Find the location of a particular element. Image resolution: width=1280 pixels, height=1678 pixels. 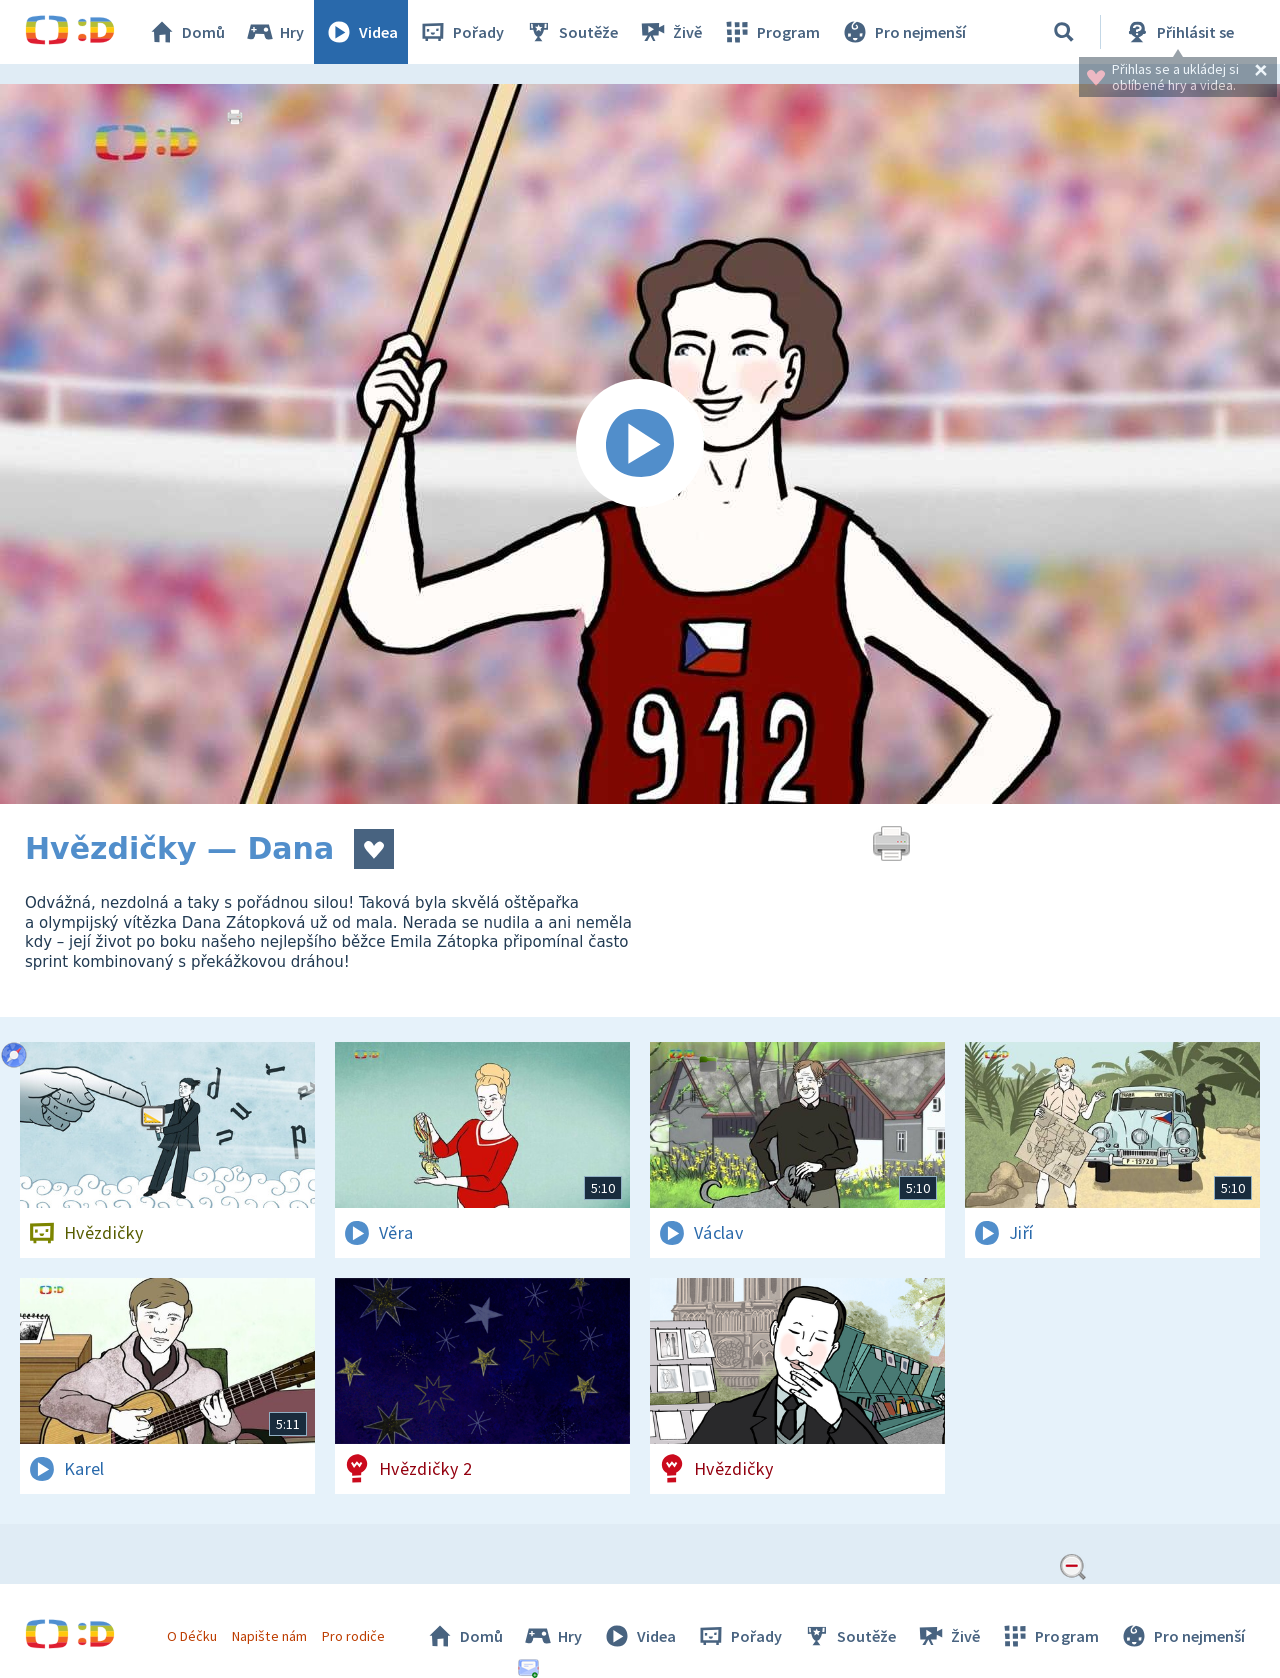

zoom out of document view is located at coordinates (1073, 1567).